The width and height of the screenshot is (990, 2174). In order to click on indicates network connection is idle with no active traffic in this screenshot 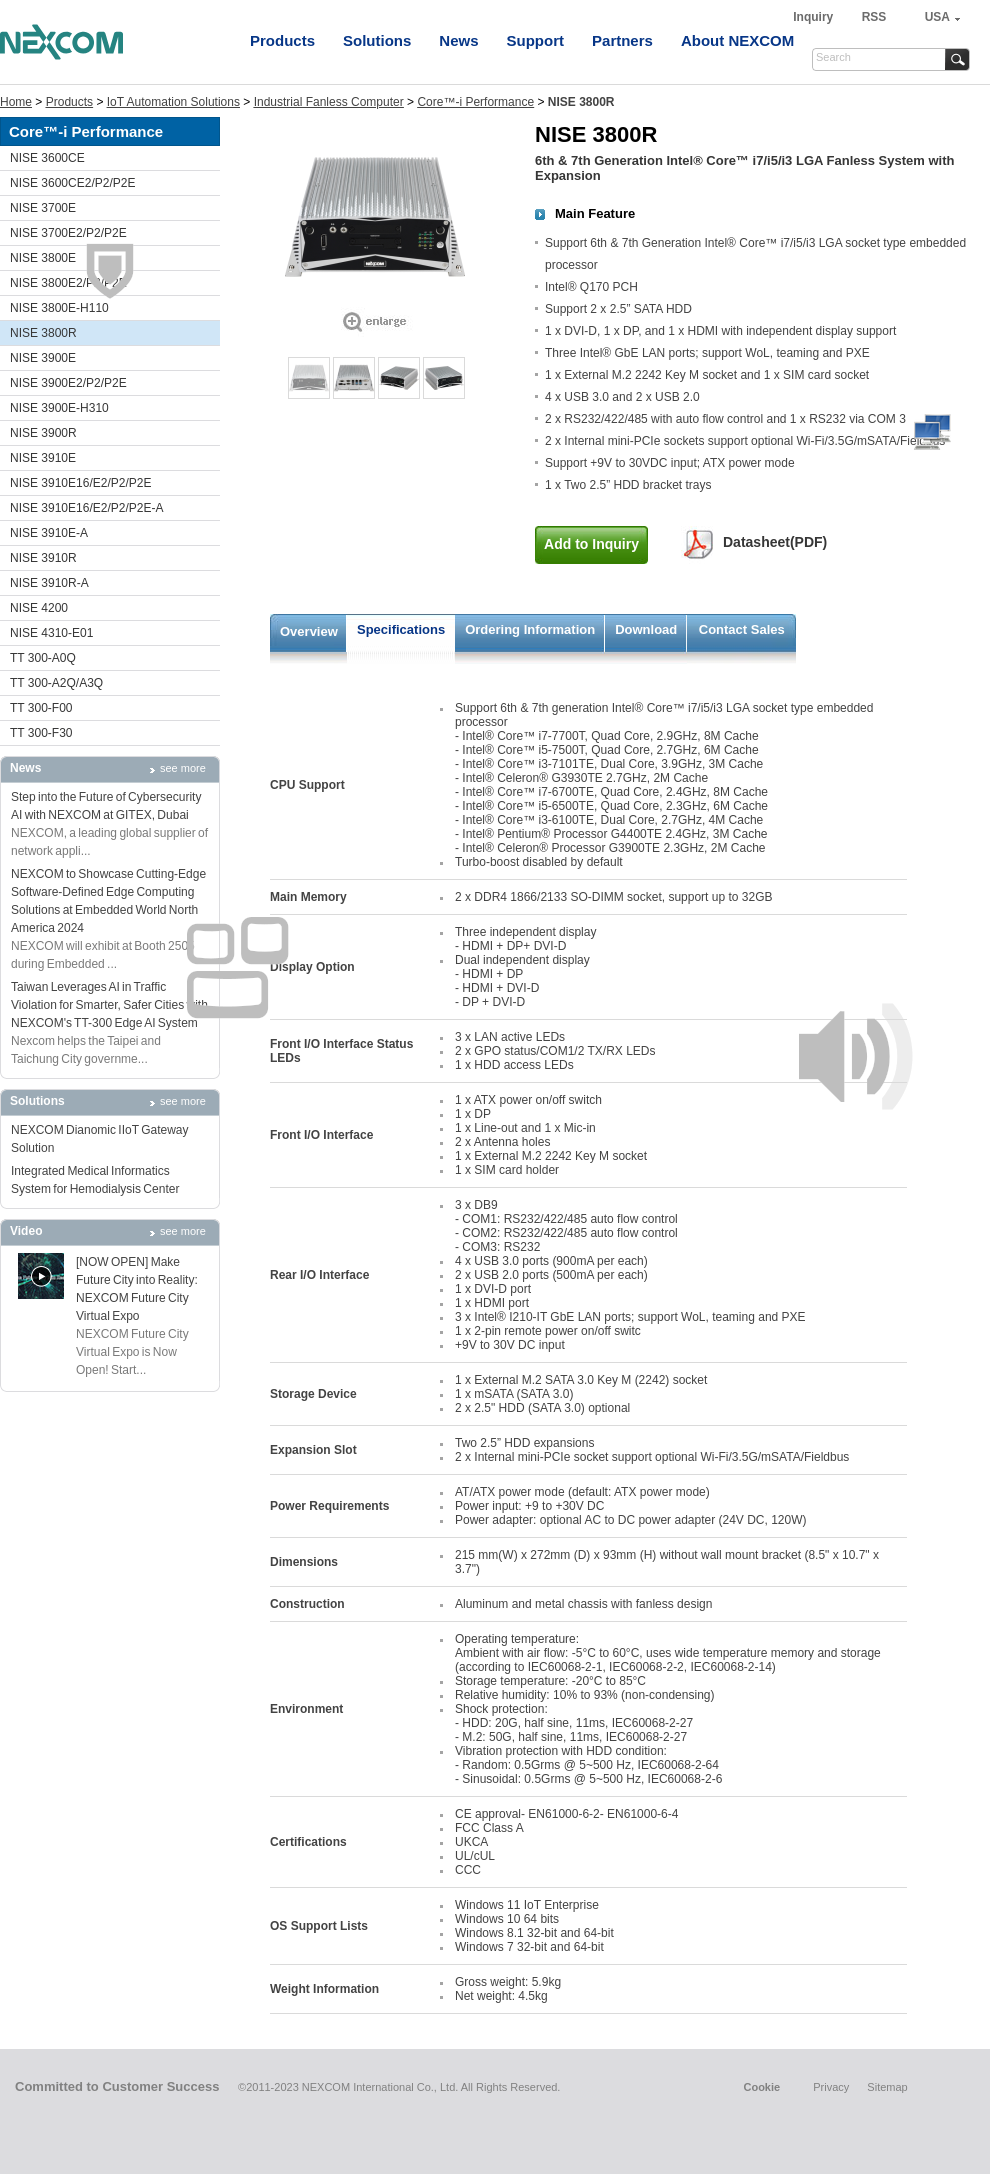, I will do `click(932, 432)`.